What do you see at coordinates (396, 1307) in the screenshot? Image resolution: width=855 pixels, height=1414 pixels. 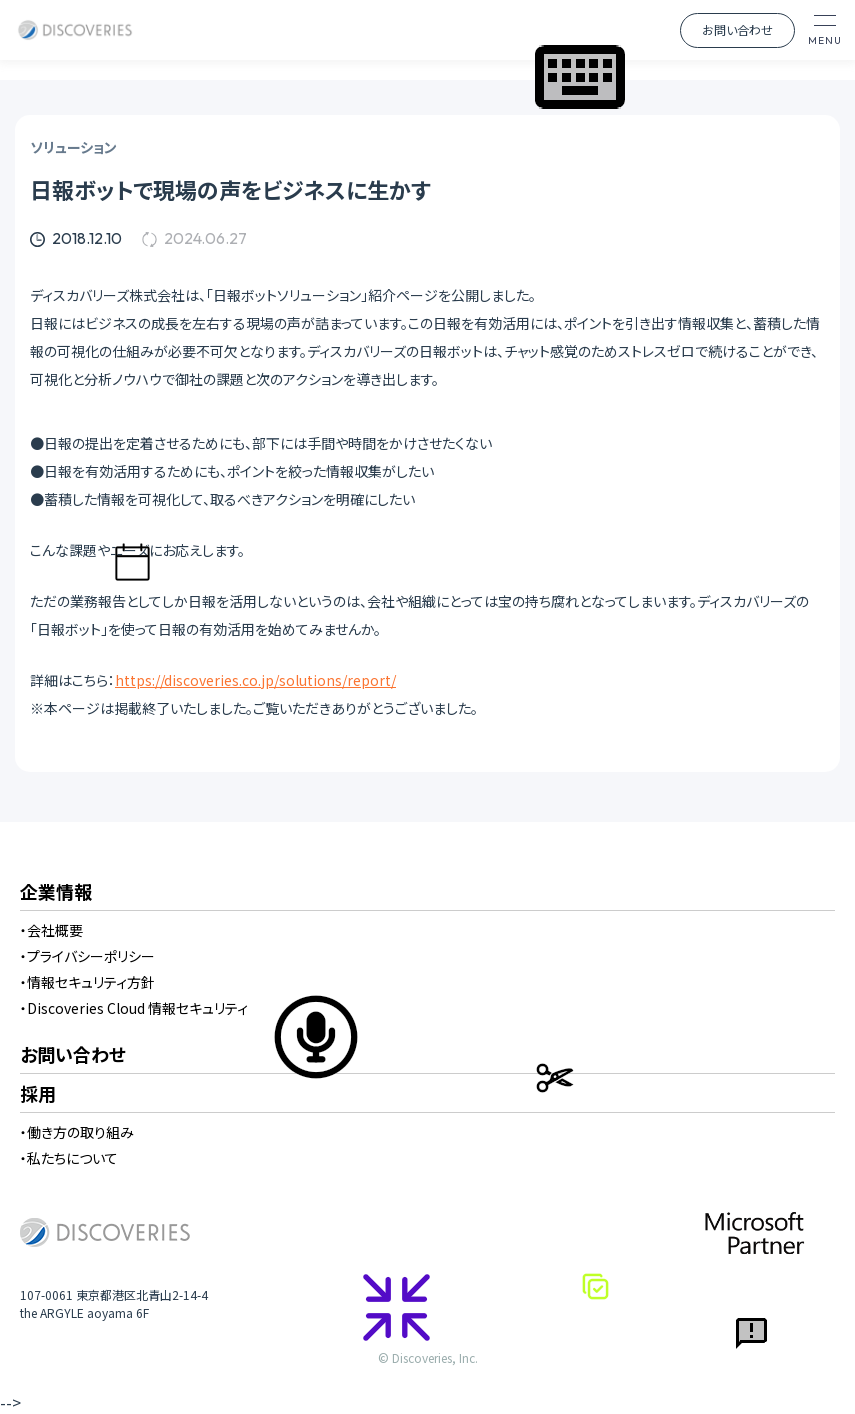 I see `exit fullscreen mode` at bounding box center [396, 1307].